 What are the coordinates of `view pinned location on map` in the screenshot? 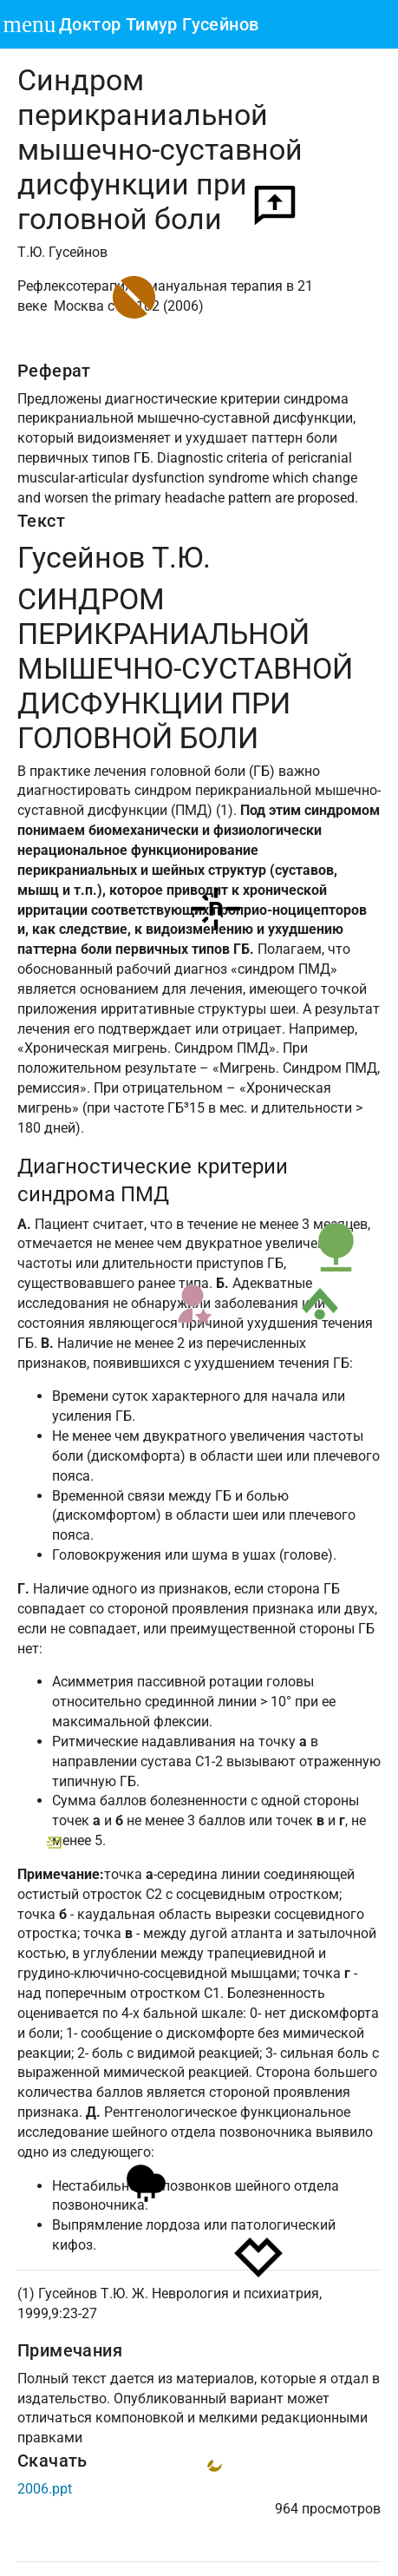 It's located at (336, 1245).